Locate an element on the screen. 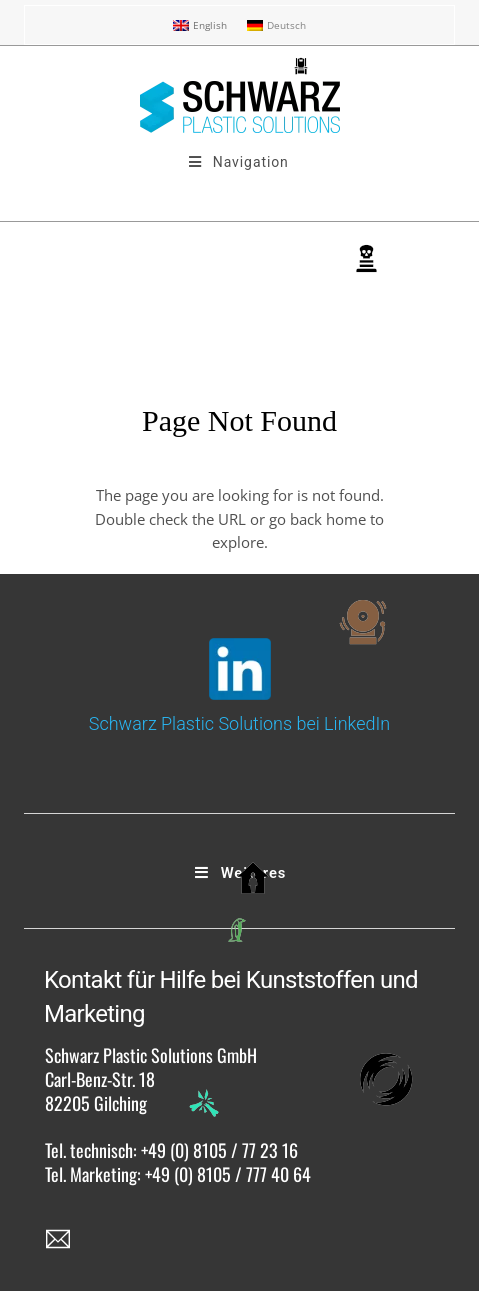 The image size is (479, 1291). indicates a fracture or bone injury in a health app is located at coordinates (204, 1103).